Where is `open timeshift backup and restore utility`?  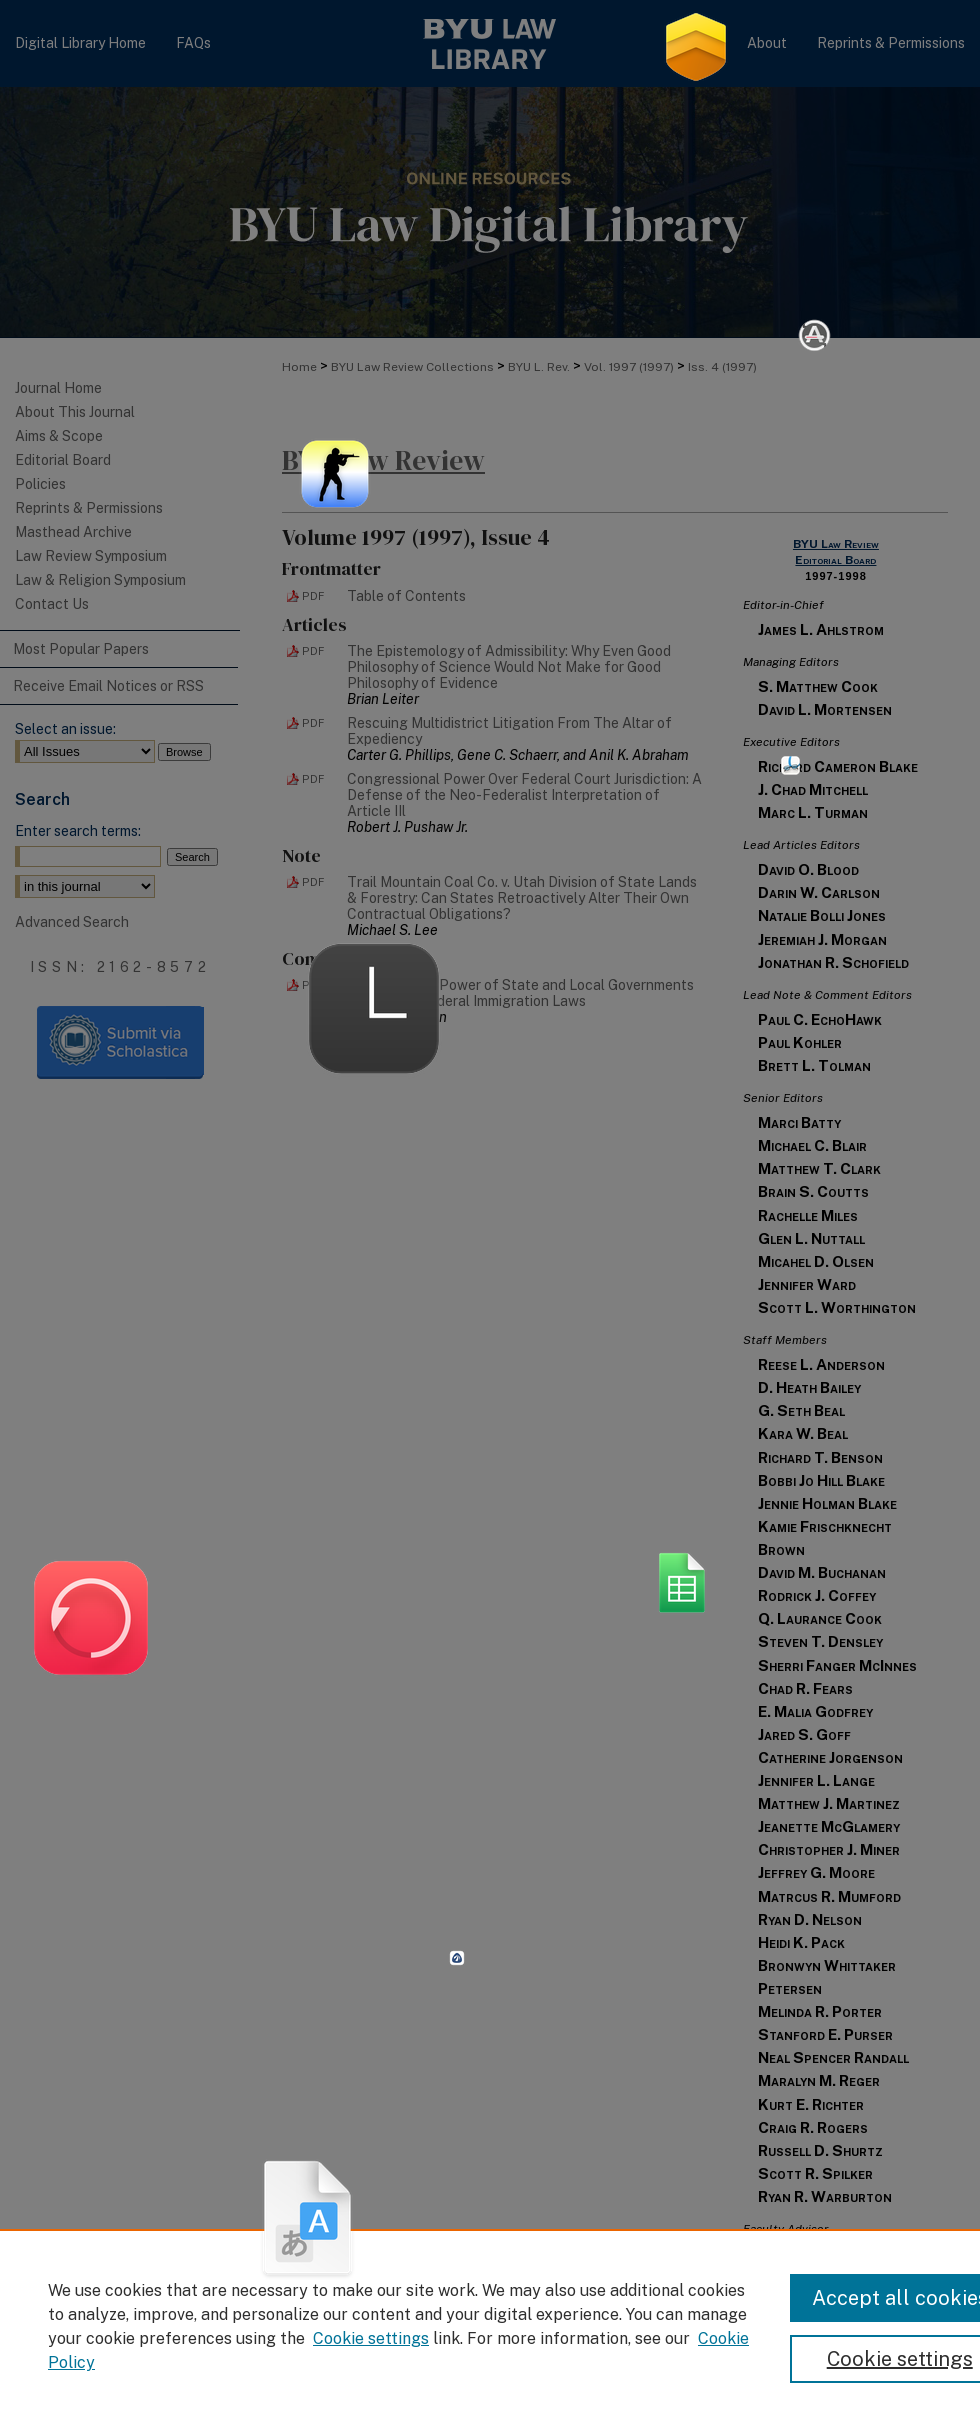 open timeshift backup and restore utility is located at coordinates (91, 1618).